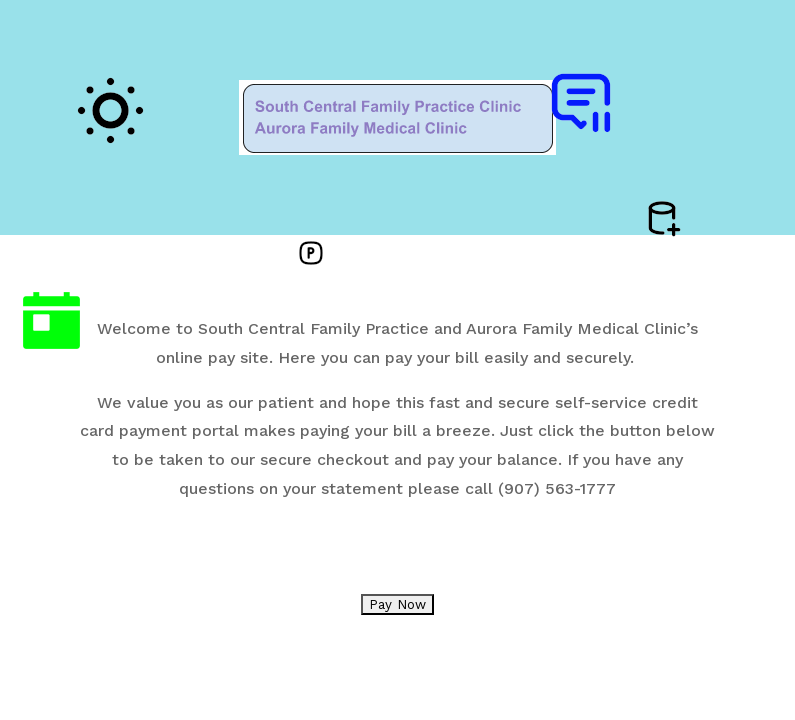  Describe the element at coordinates (662, 218) in the screenshot. I see `add a new database or storage container` at that location.